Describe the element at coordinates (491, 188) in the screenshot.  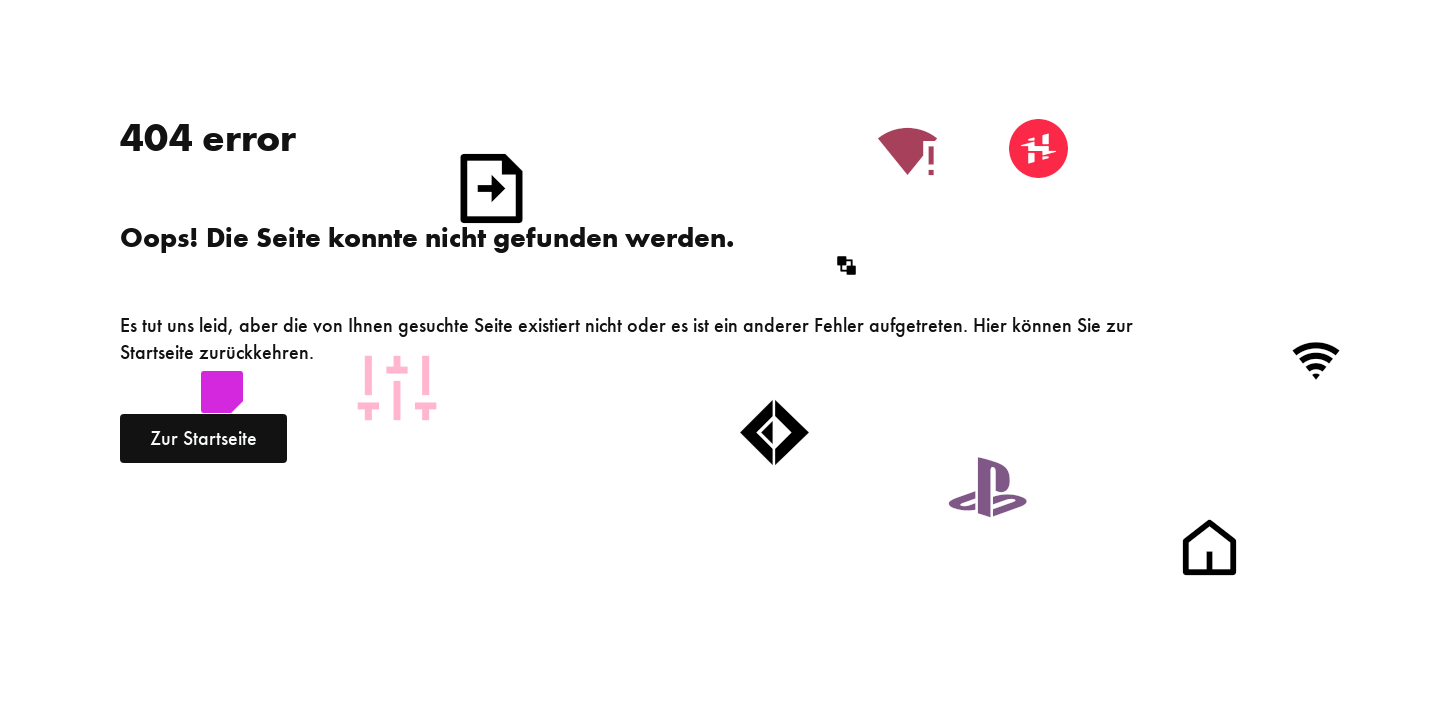
I see `transfer or export a file` at that location.